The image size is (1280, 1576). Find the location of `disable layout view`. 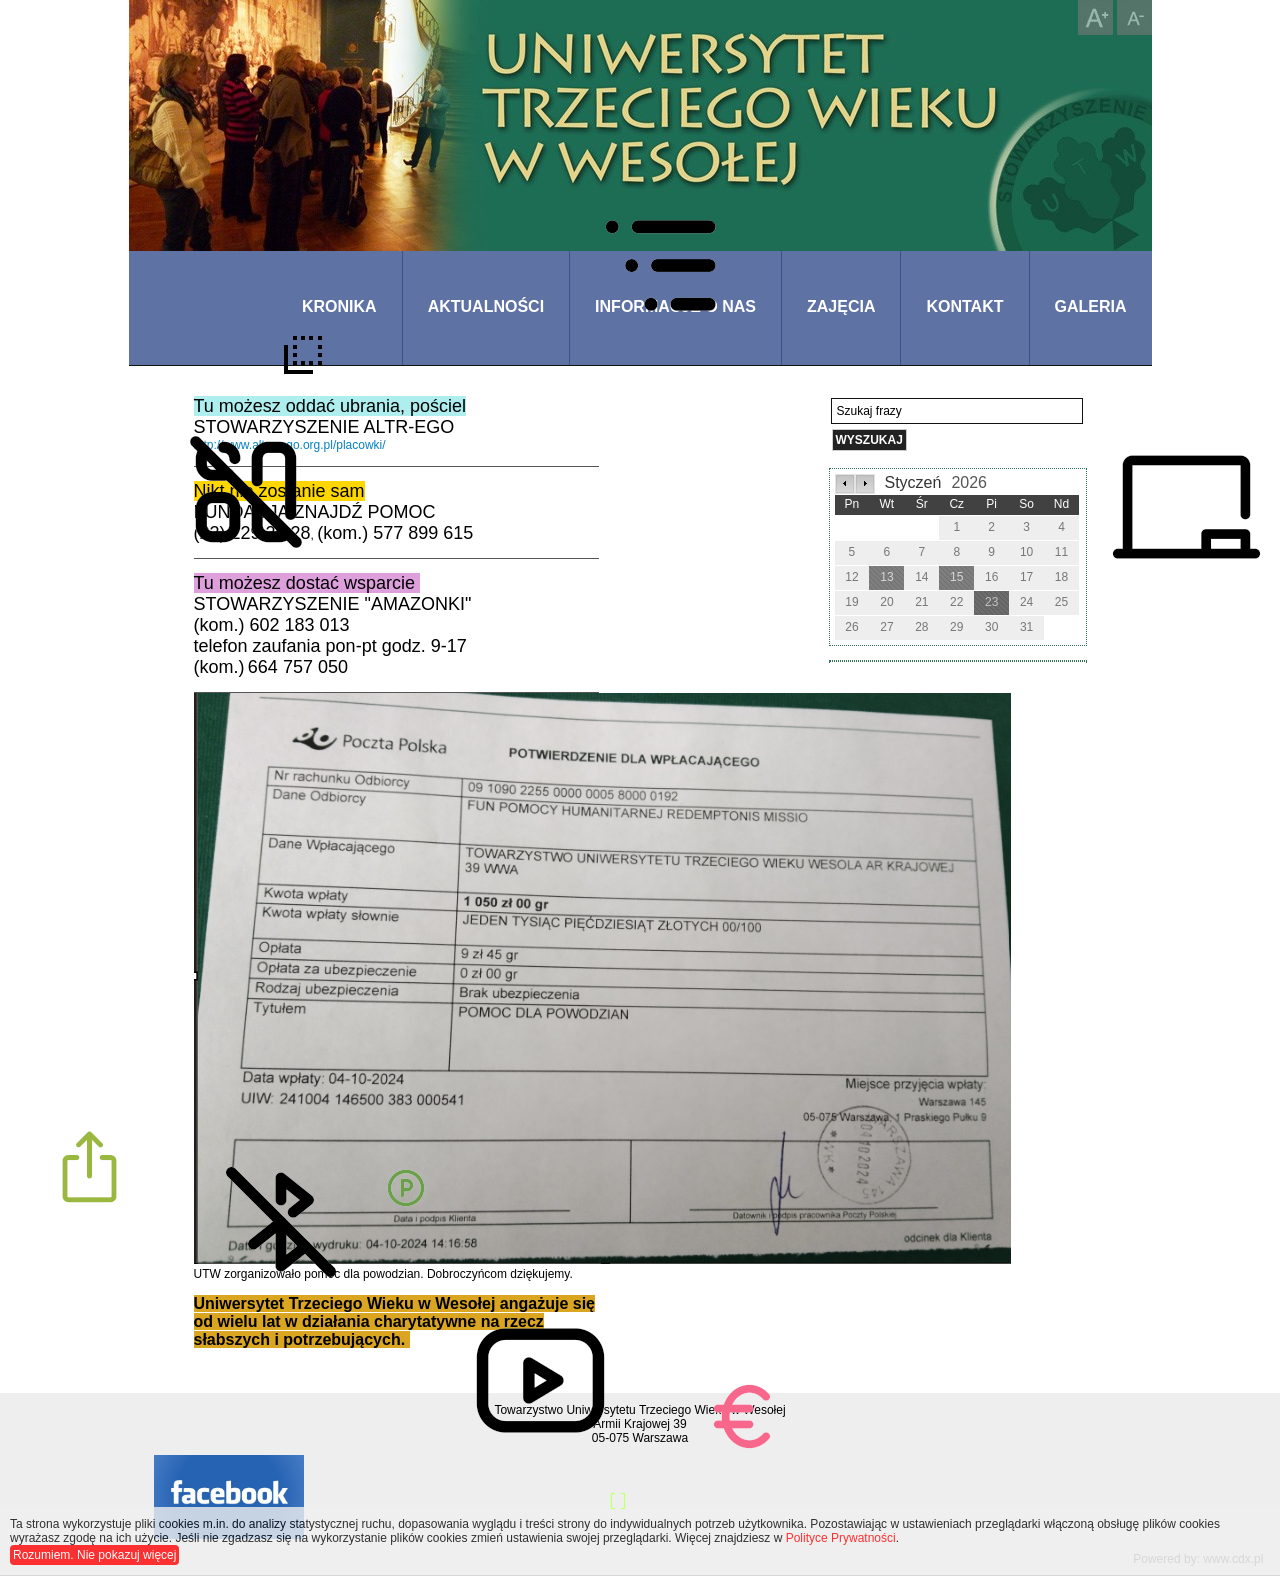

disable layout view is located at coordinates (246, 492).